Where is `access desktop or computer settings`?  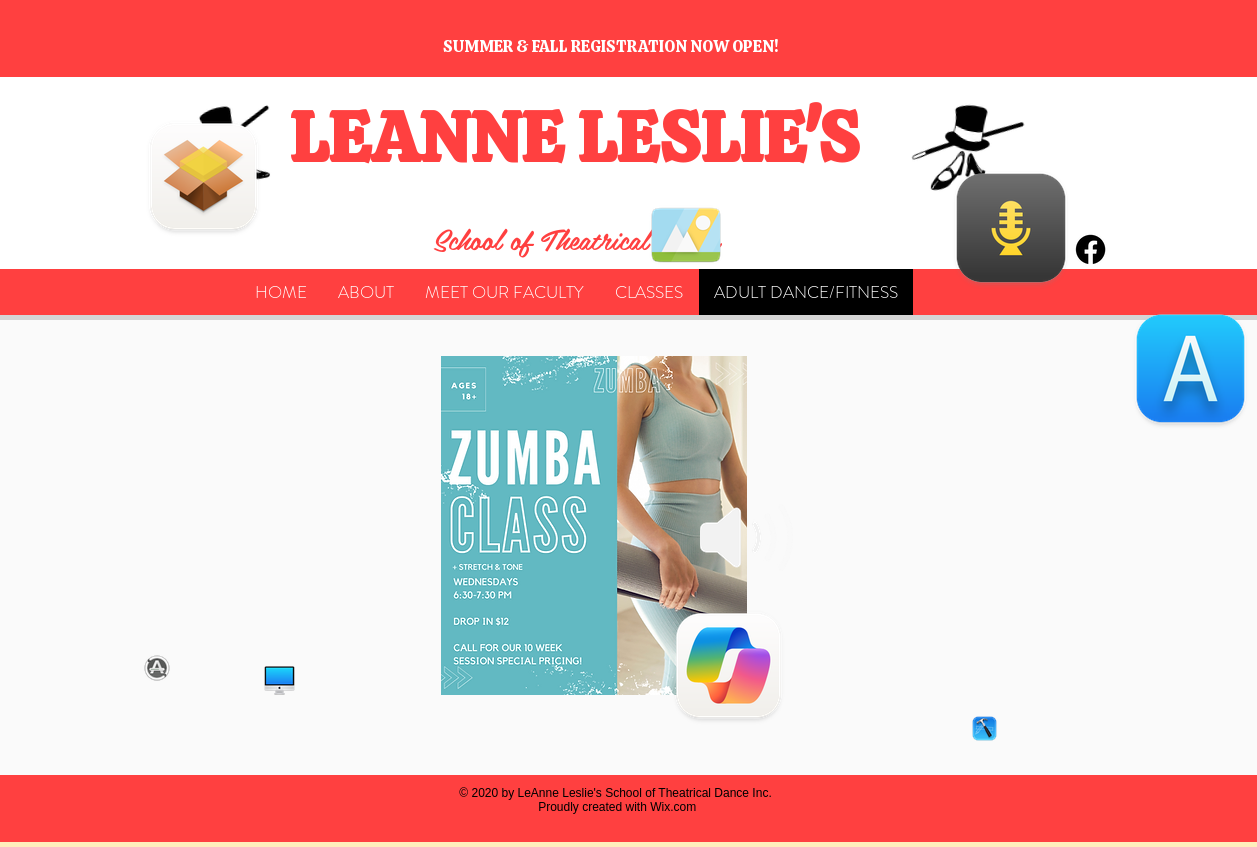
access desktop or computer settings is located at coordinates (279, 680).